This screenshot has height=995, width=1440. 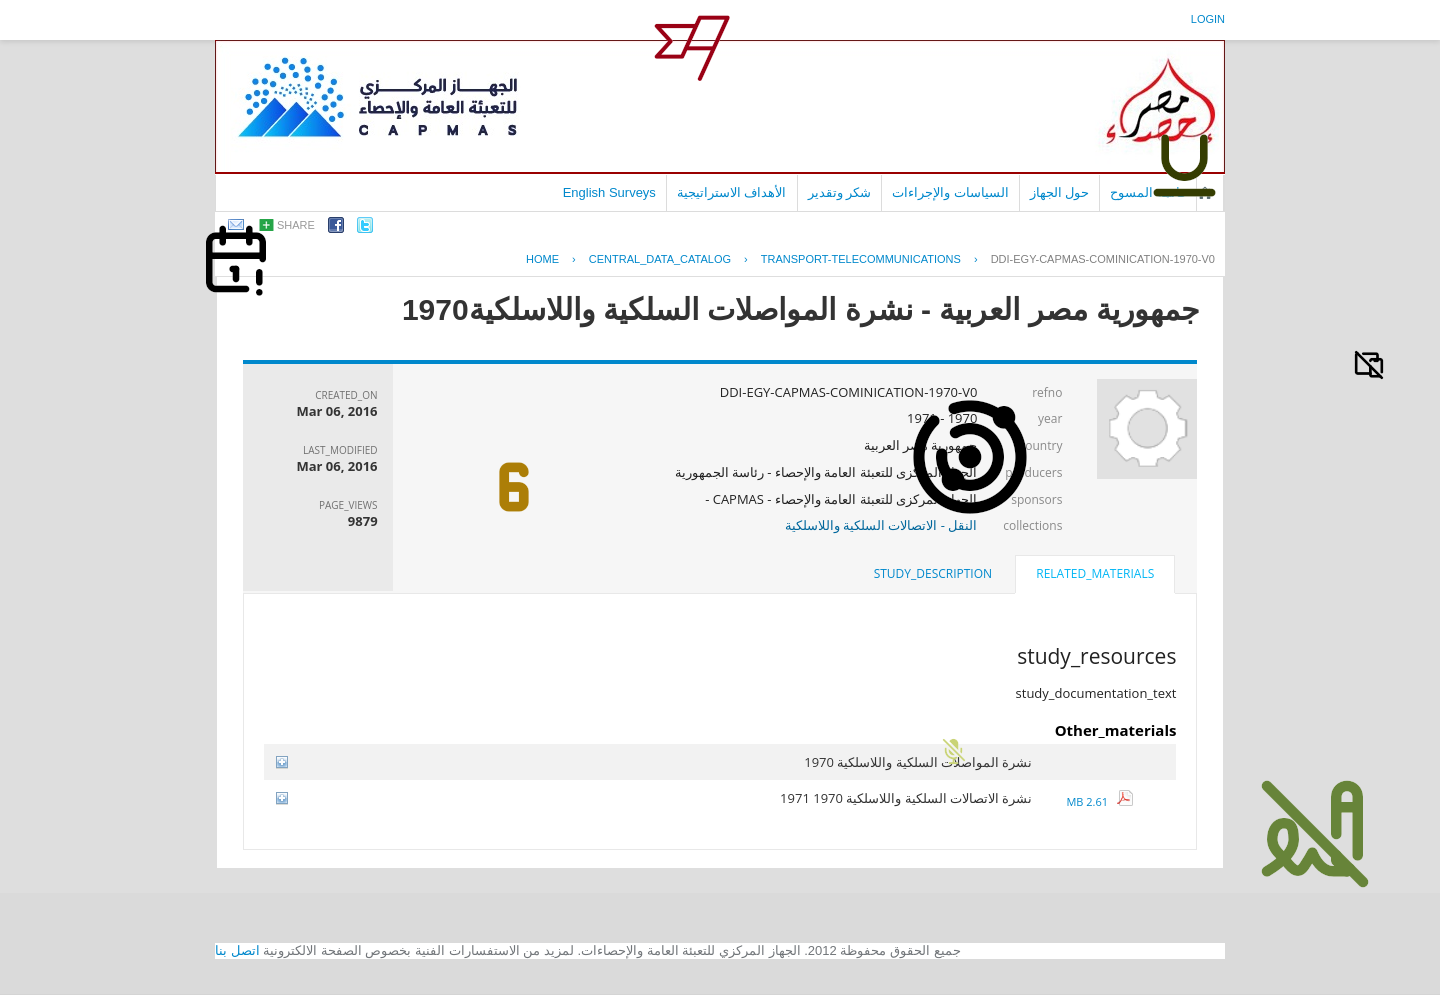 What do you see at coordinates (236, 259) in the screenshot?
I see `calendar event requiring attention` at bounding box center [236, 259].